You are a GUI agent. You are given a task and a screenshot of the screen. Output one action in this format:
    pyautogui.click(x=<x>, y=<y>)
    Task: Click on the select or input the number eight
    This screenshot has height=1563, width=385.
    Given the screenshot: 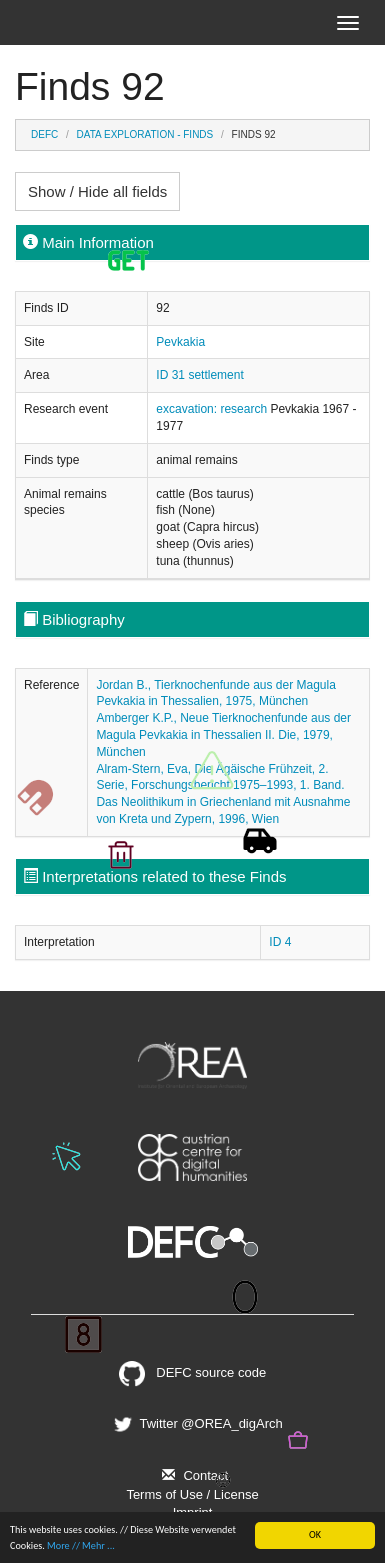 What is the action you would take?
    pyautogui.click(x=83, y=1334)
    